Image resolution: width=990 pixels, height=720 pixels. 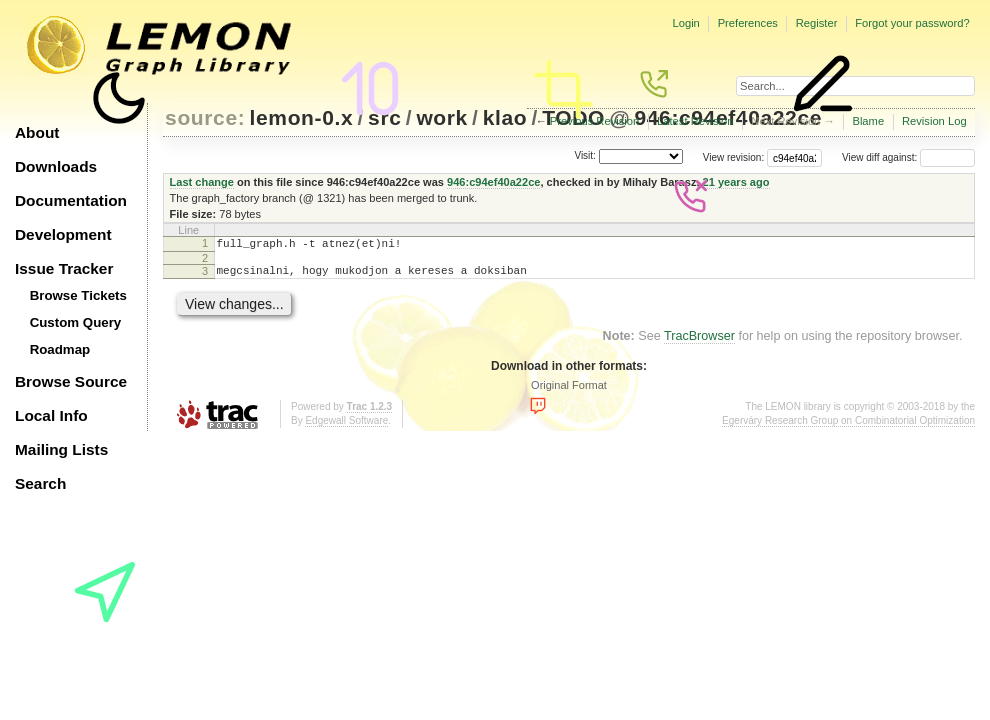 I want to click on edit text or content, so click(x=823, y=85).